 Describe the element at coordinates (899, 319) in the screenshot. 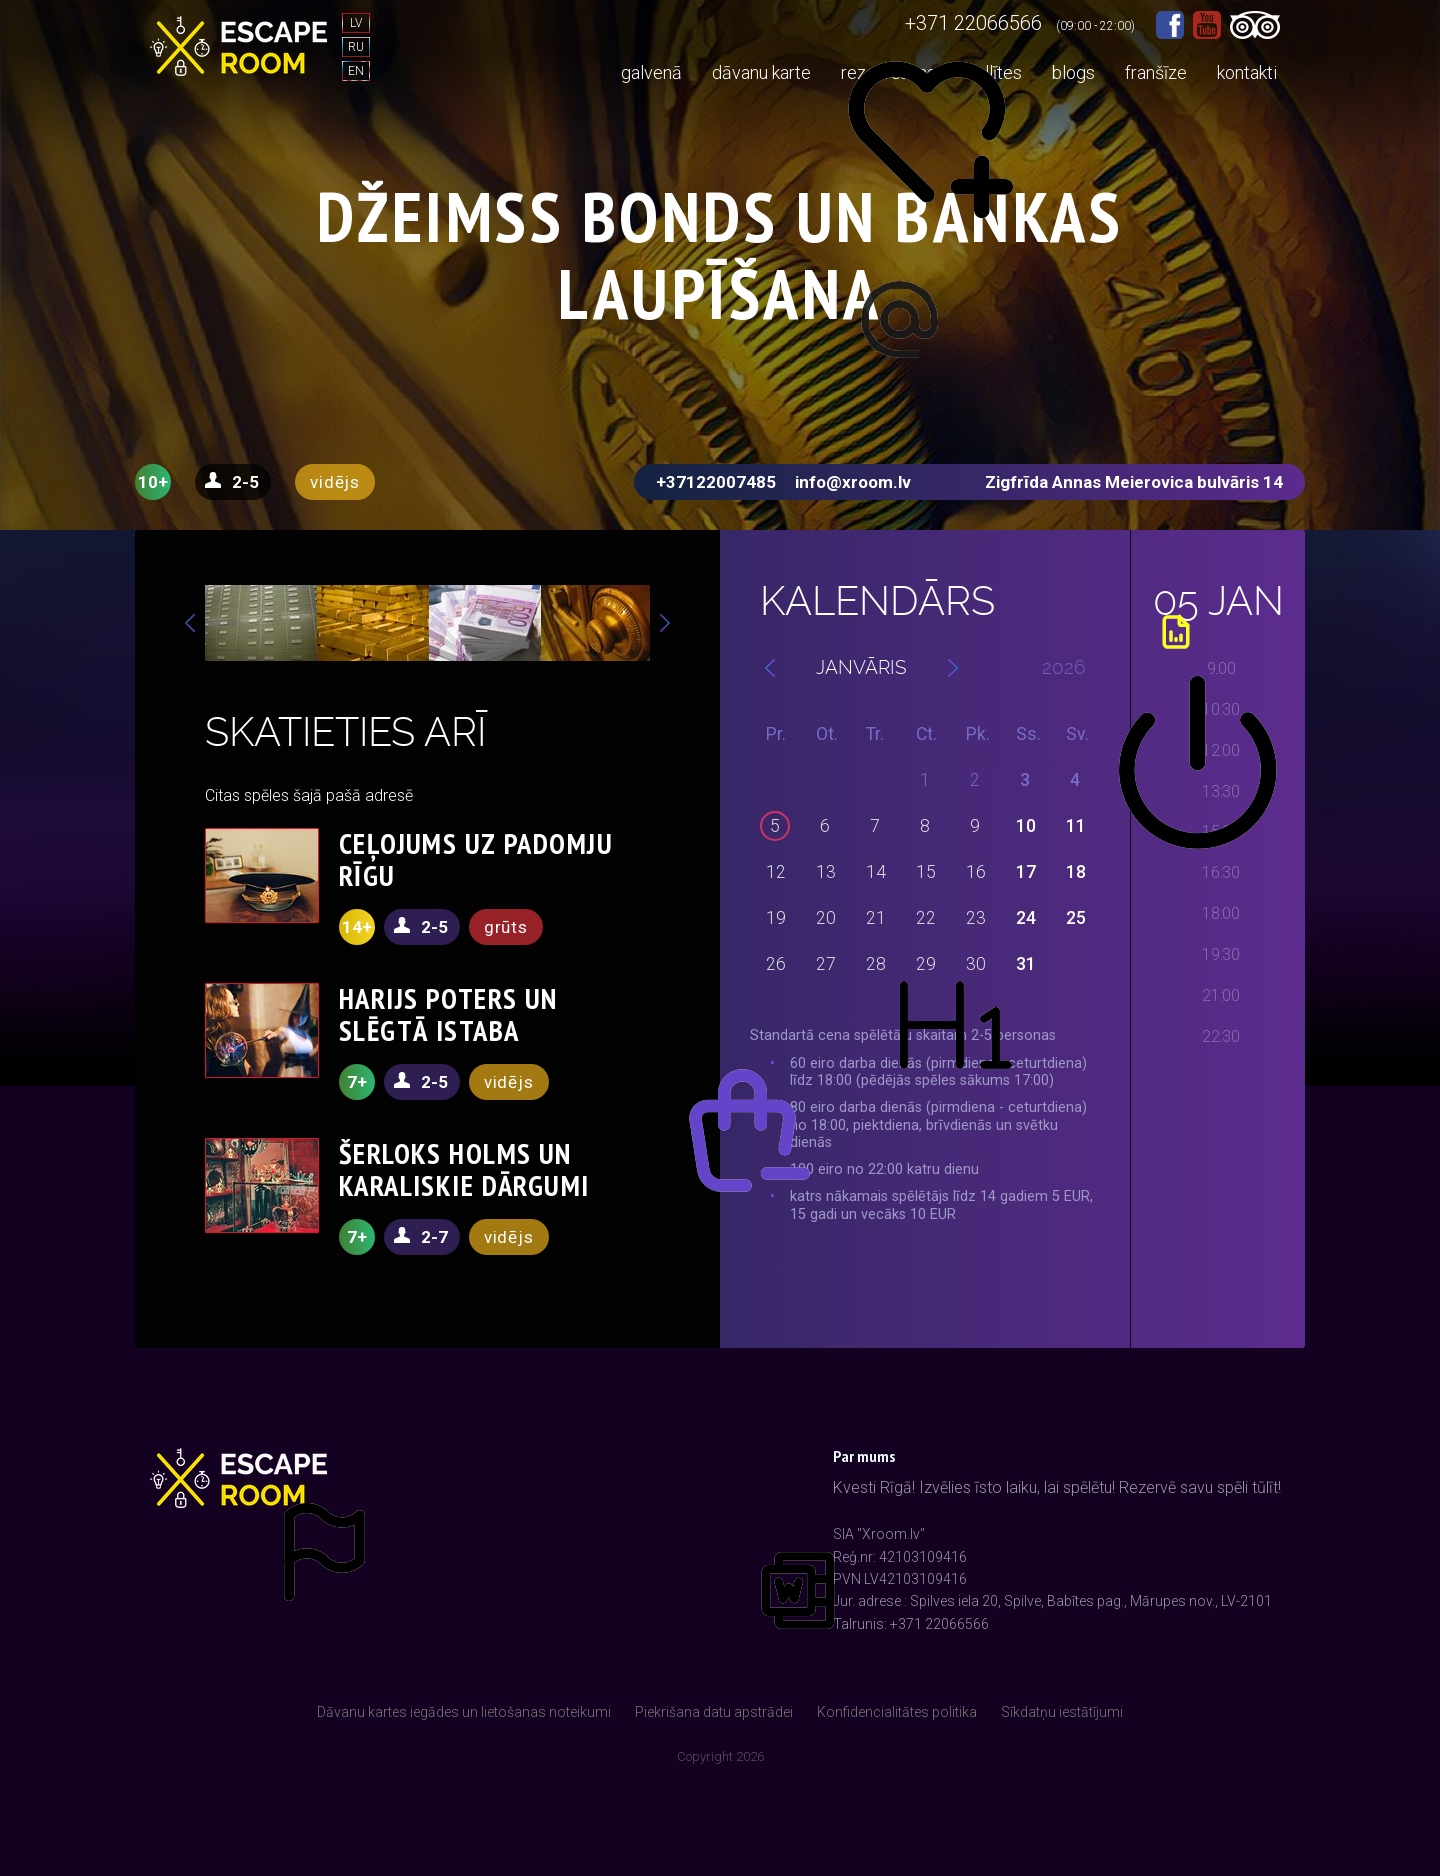

I see `enter or view email address` at that location.